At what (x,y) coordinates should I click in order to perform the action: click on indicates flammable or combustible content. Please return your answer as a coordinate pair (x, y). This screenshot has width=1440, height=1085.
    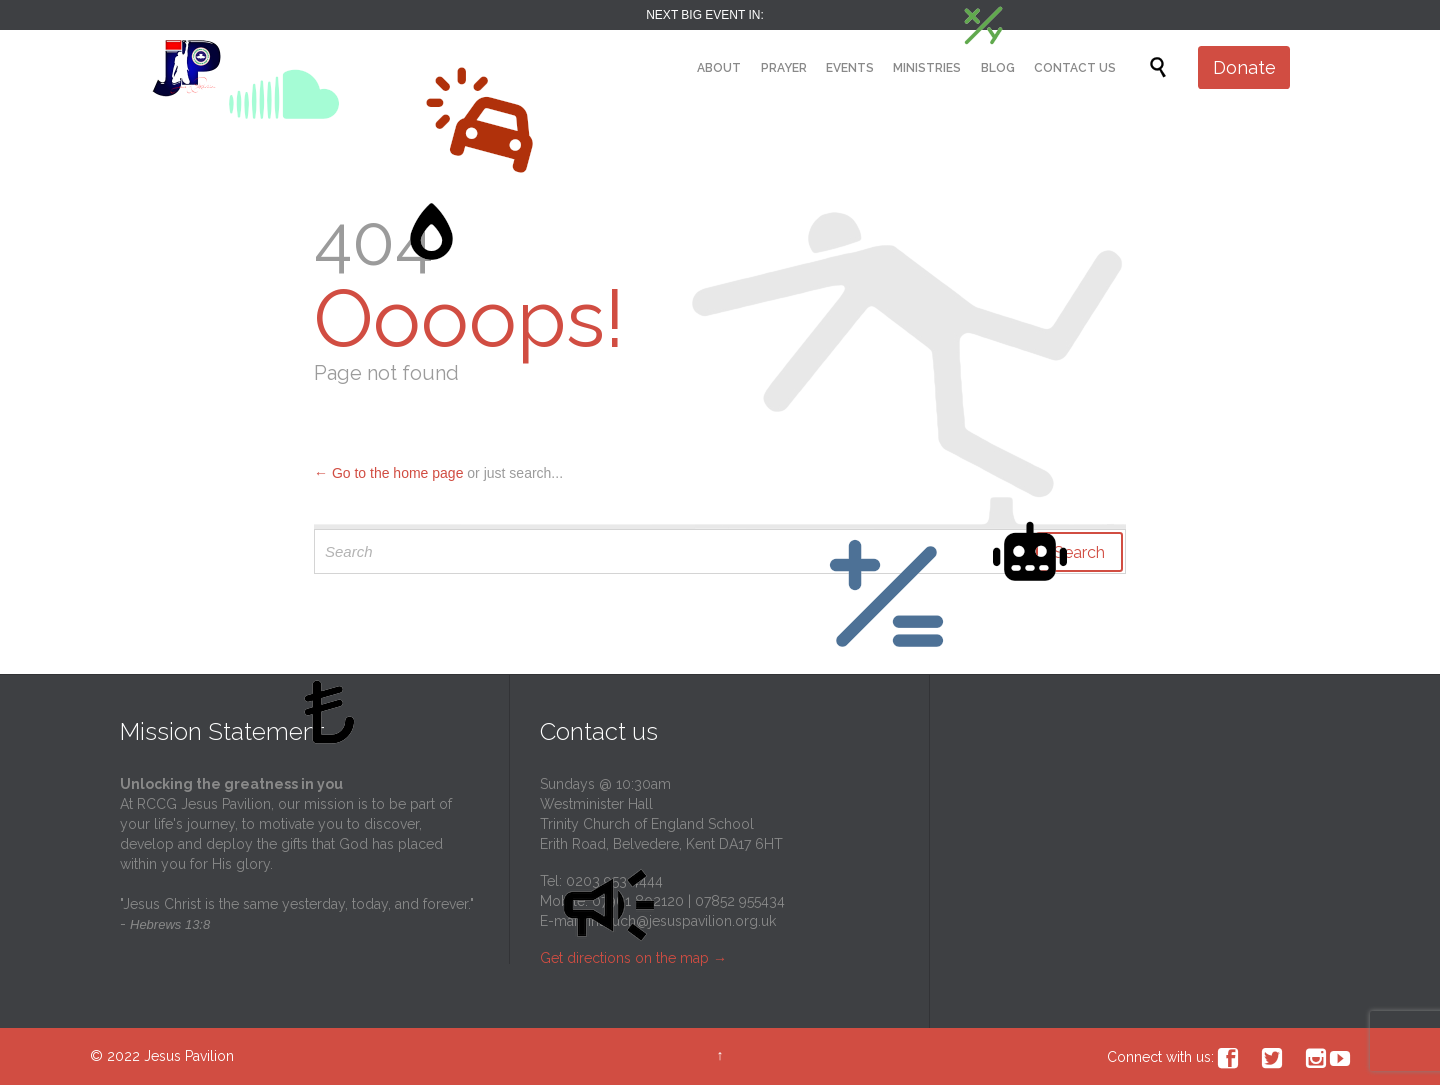
    Looking at the image, I should click on (431, 231).